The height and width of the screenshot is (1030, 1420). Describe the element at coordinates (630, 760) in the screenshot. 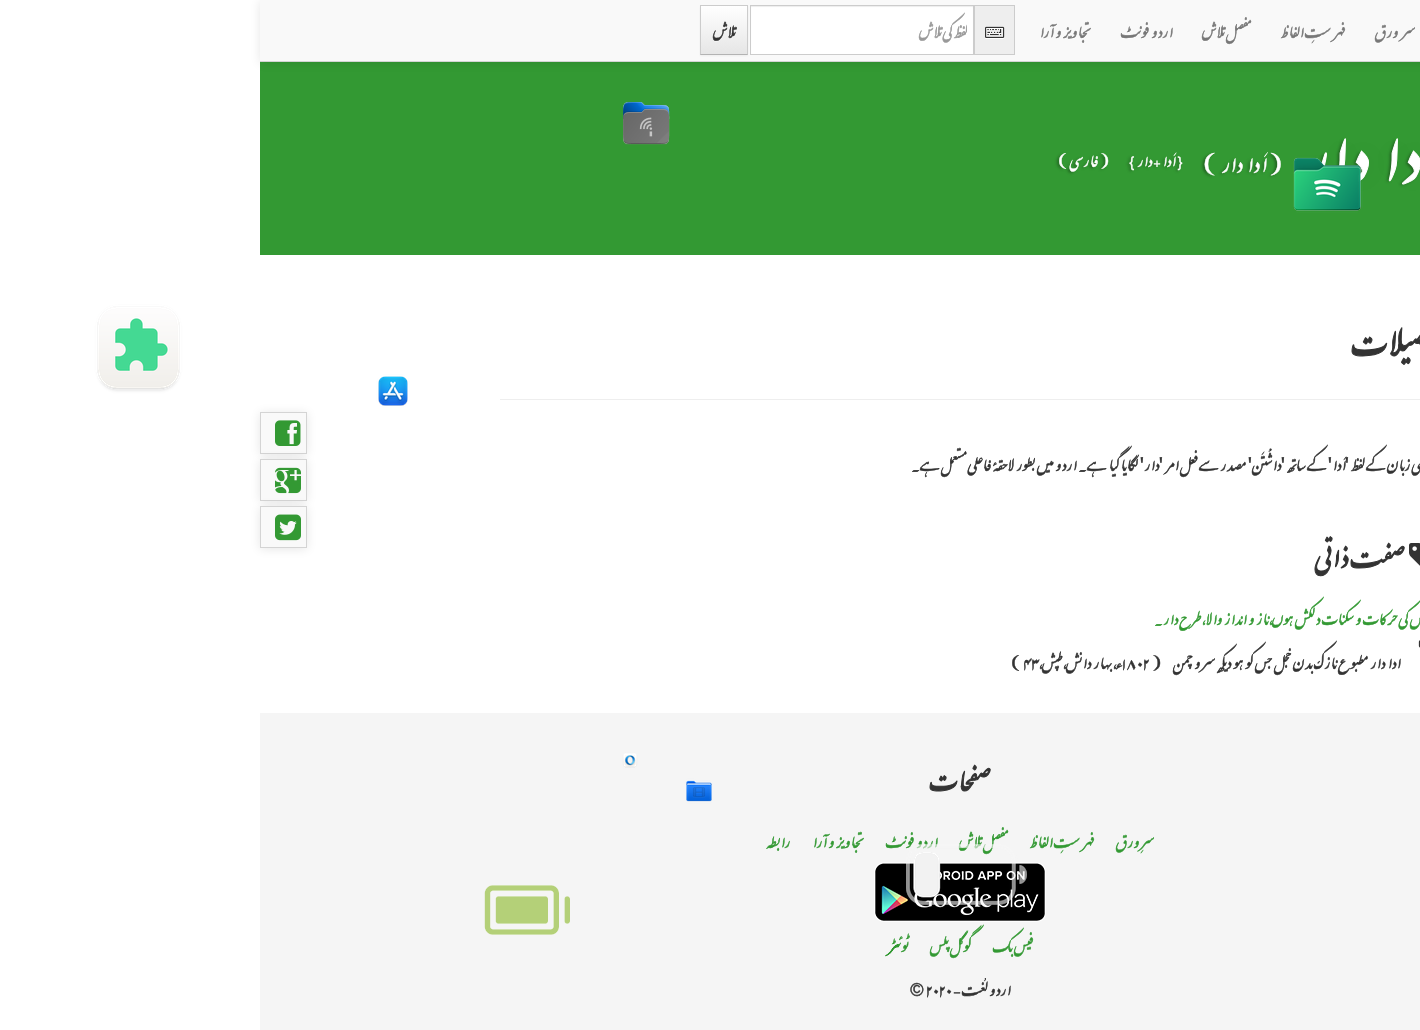

I see `open opera beta browser` at that location.